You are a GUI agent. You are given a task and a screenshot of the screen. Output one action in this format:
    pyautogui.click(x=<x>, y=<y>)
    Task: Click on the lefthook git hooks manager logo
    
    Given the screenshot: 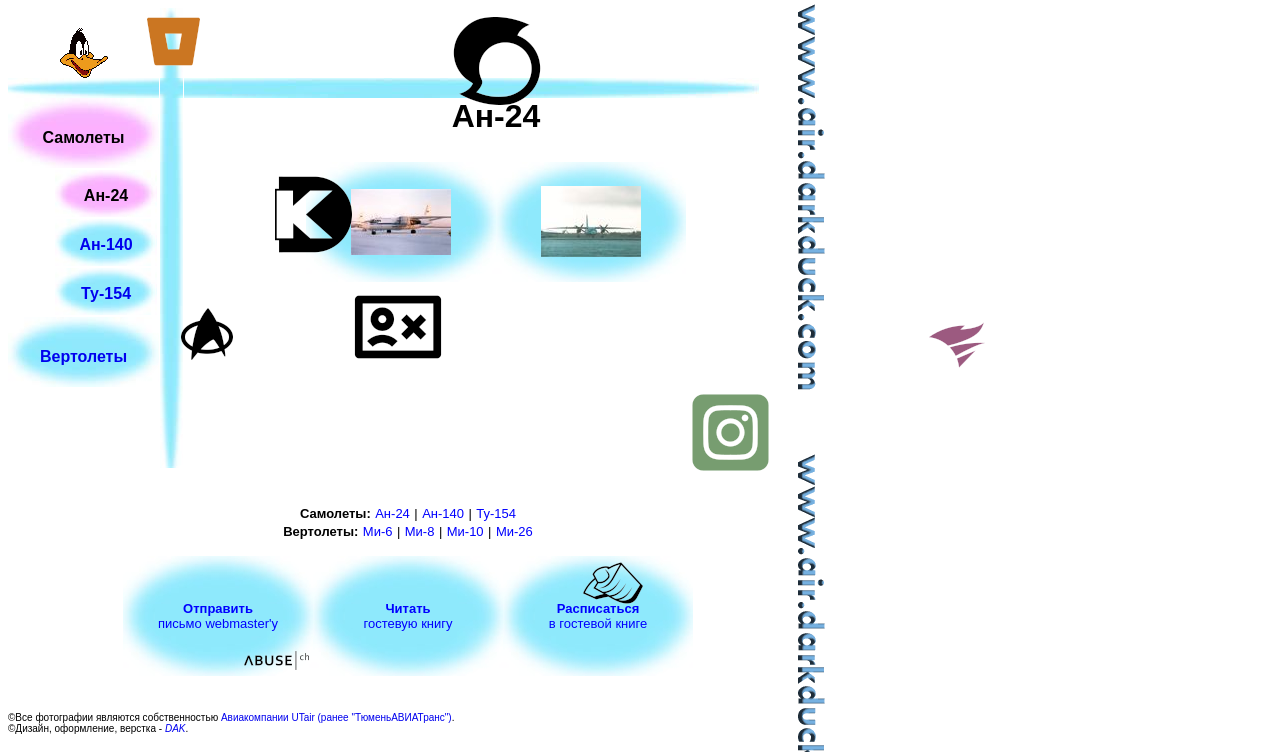 What is the action you would take?
    pyautogui.click(x=613, y=583)
    